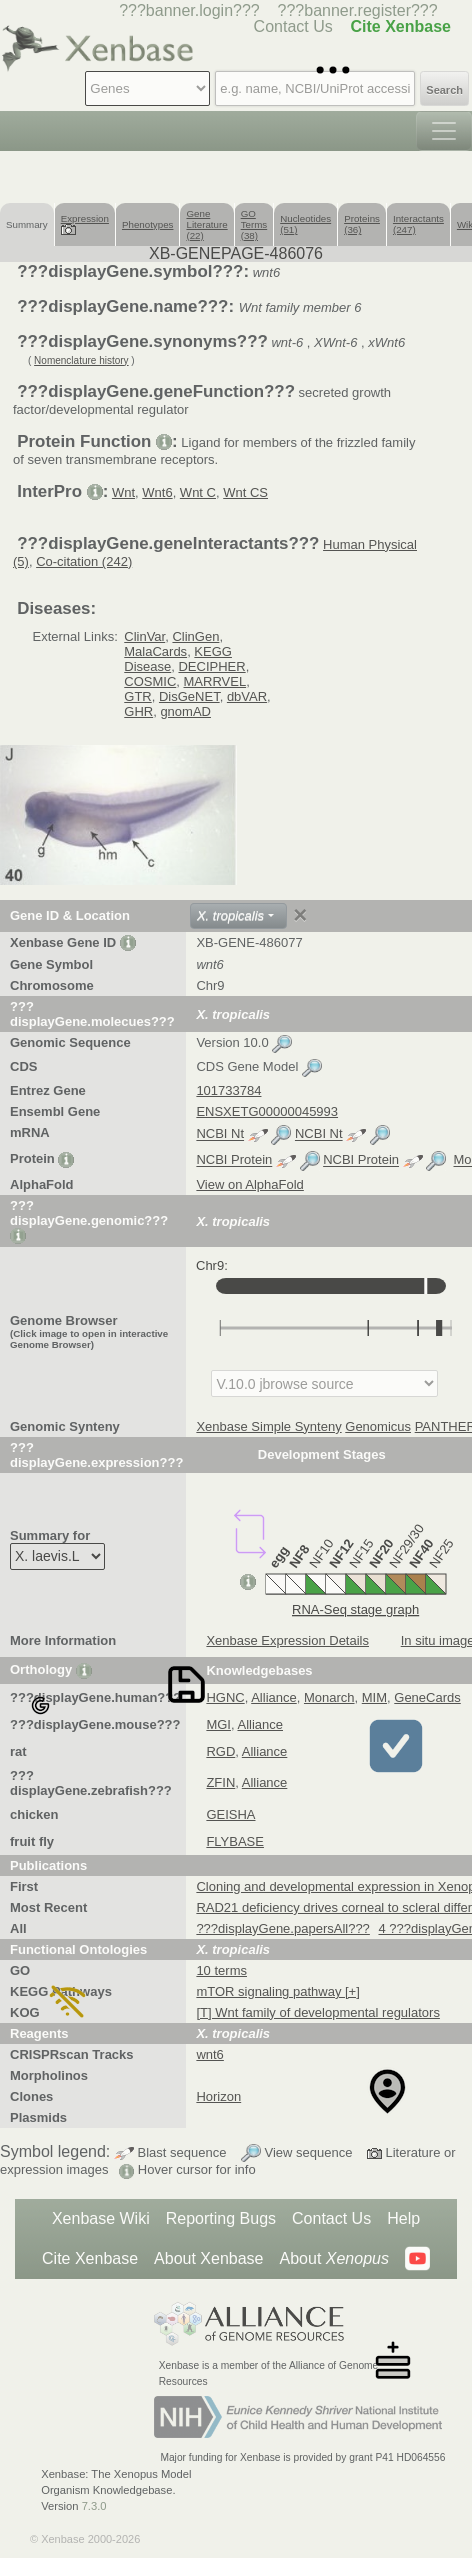  I want to click on confirm or submit a selection, so click(396, 1746).